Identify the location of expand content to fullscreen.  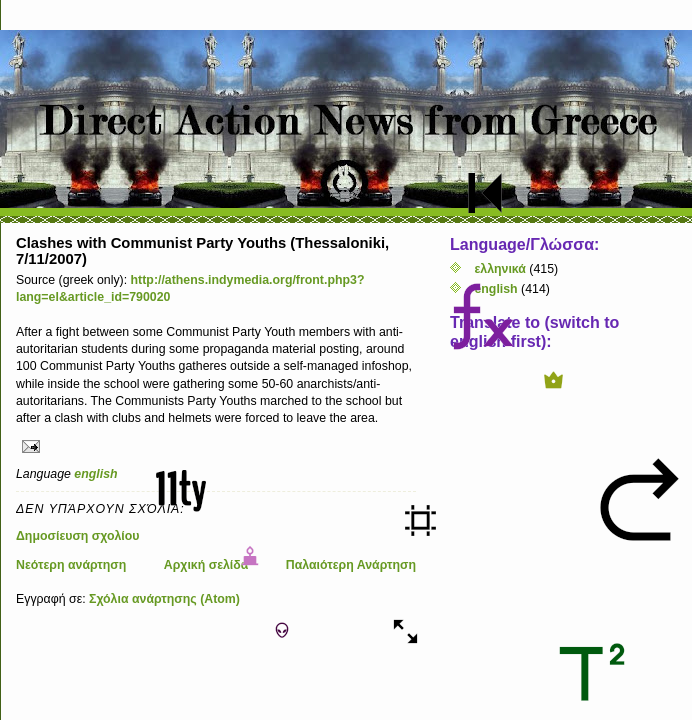
(405, 631).